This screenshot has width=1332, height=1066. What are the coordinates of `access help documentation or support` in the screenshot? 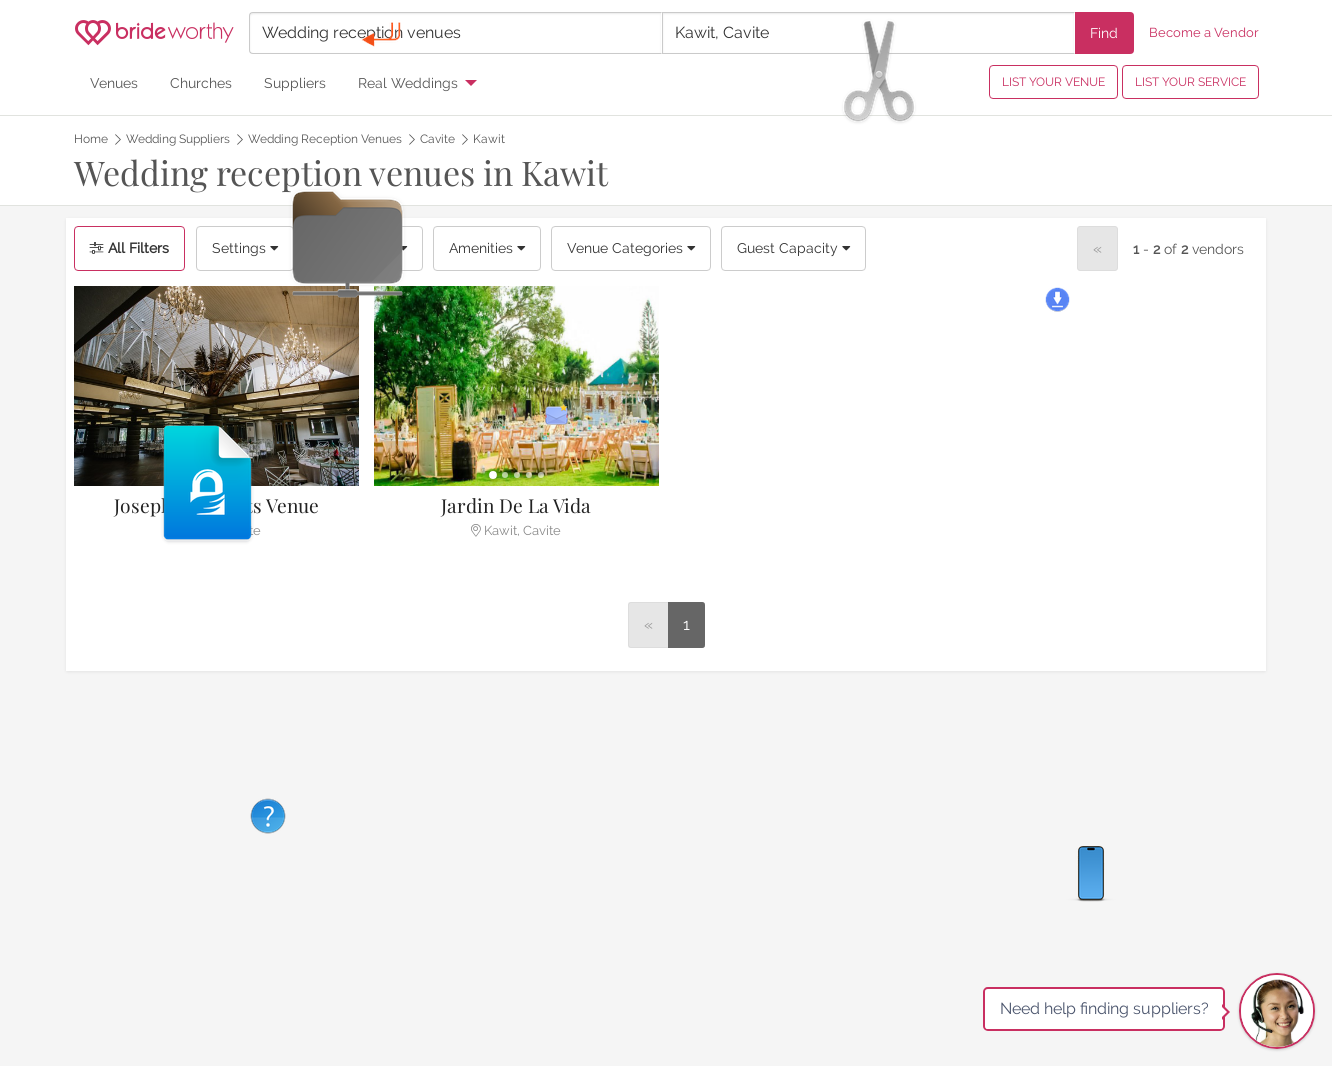 It's located at (268, 816).